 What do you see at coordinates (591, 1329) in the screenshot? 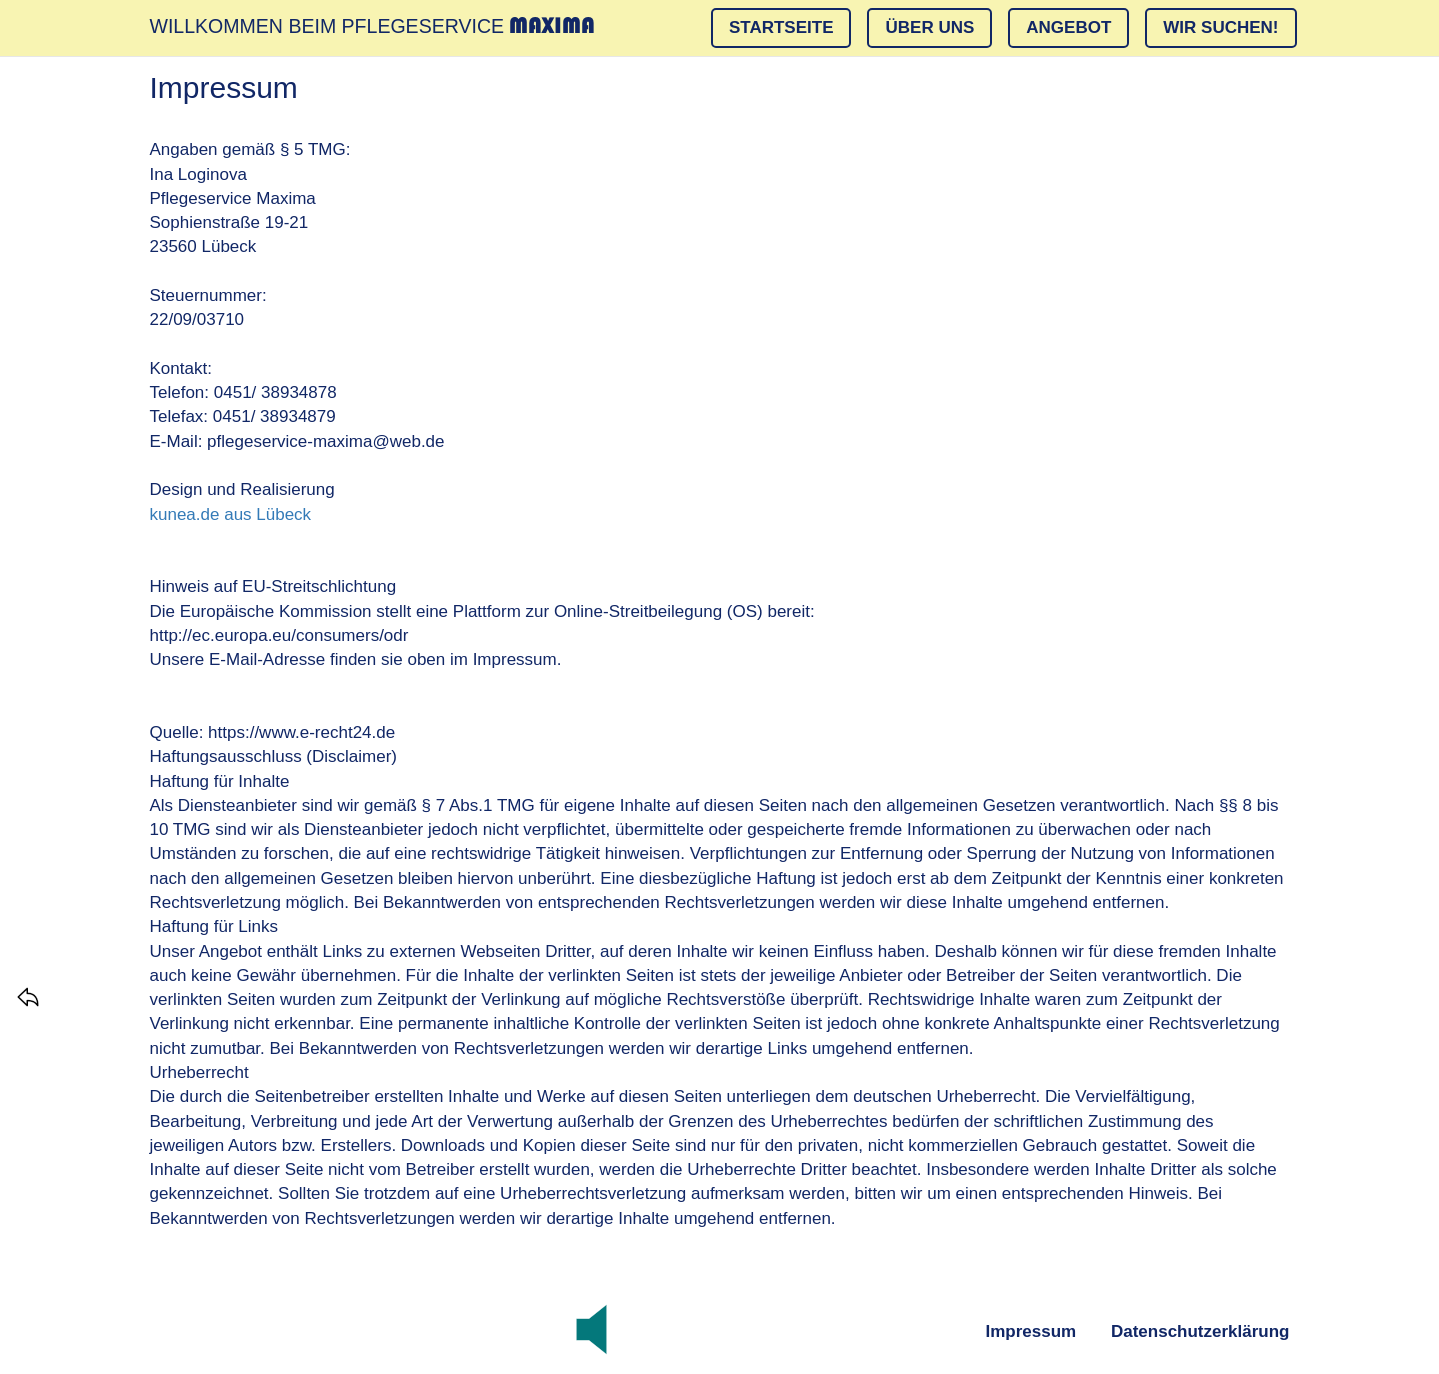
I see `mute audio or sound` at bounding box center [591, 1329].